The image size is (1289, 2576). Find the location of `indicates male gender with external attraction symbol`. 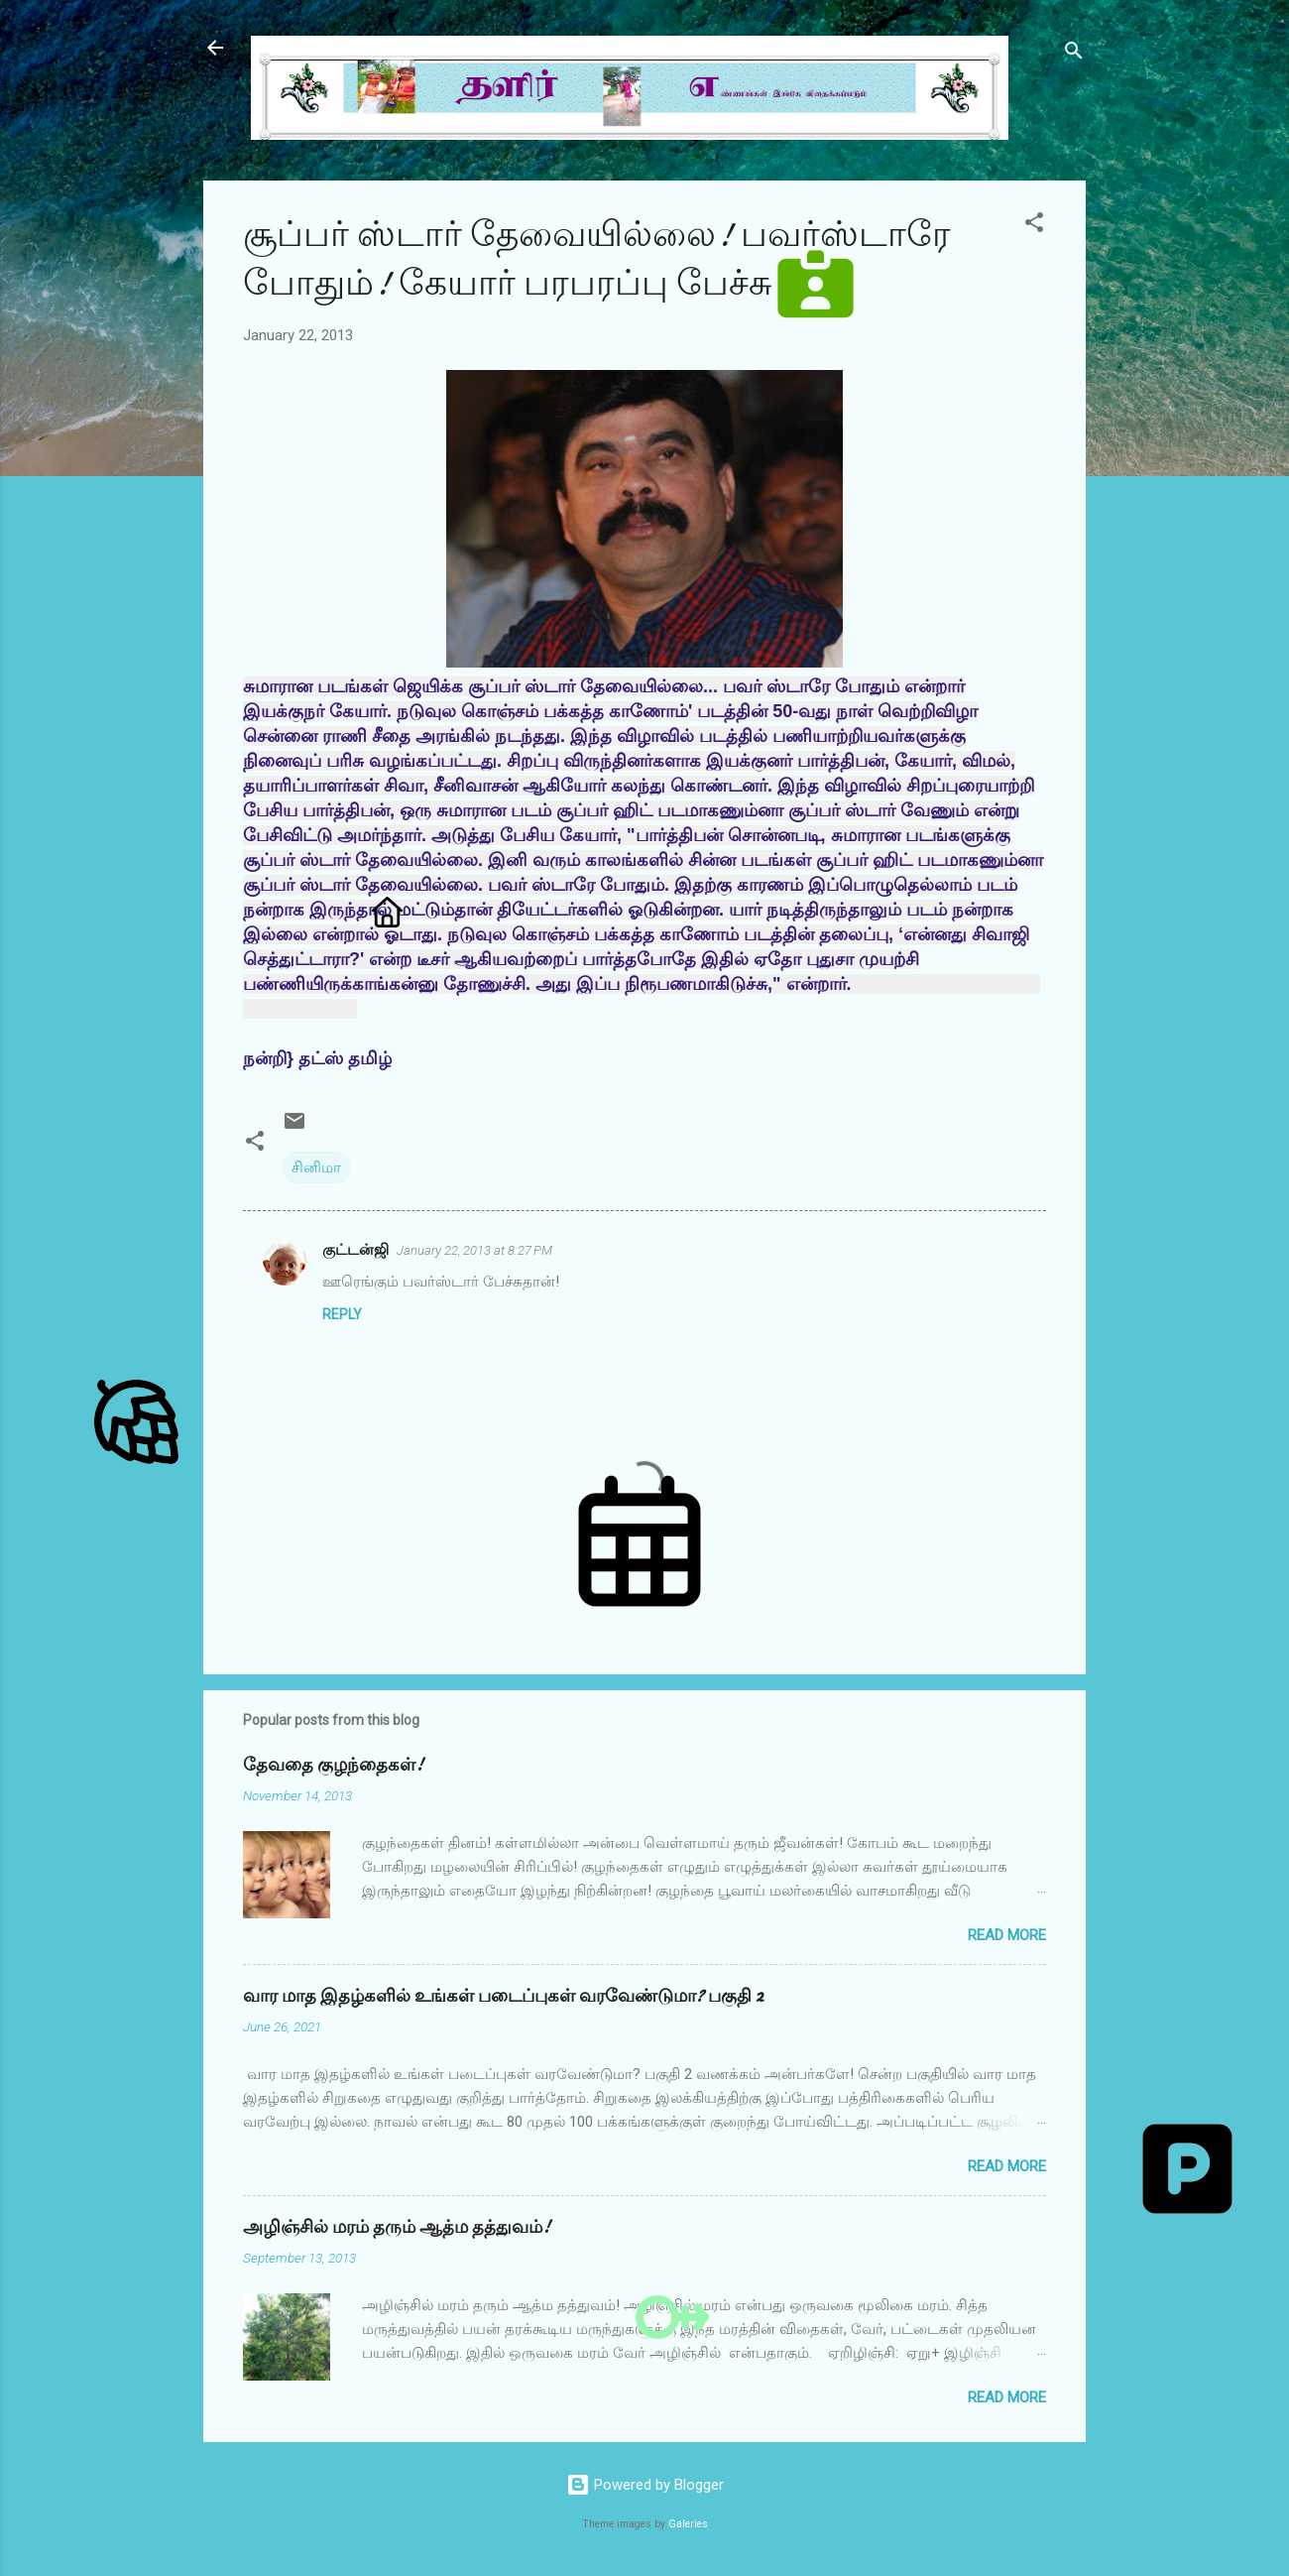

indicates male gender with external attraction symbol is located at coordinates (671, 2317).